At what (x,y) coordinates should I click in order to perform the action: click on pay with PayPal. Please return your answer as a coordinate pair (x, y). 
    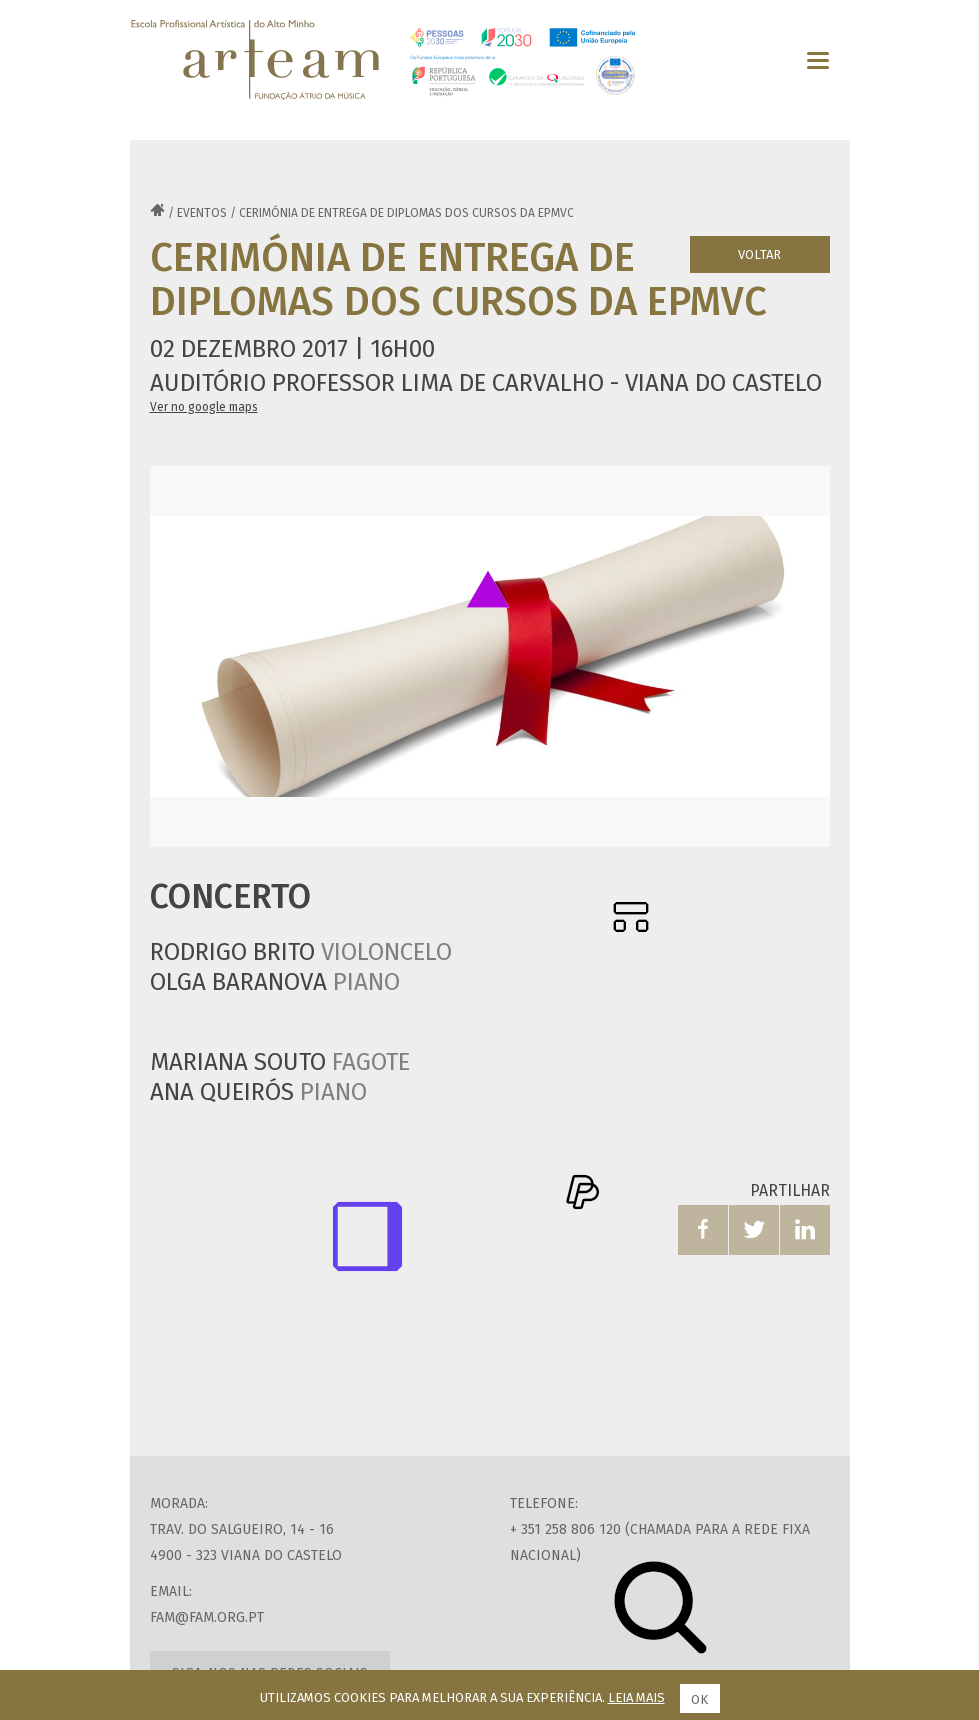
    Looking at the image, I should click on (582, 1192).